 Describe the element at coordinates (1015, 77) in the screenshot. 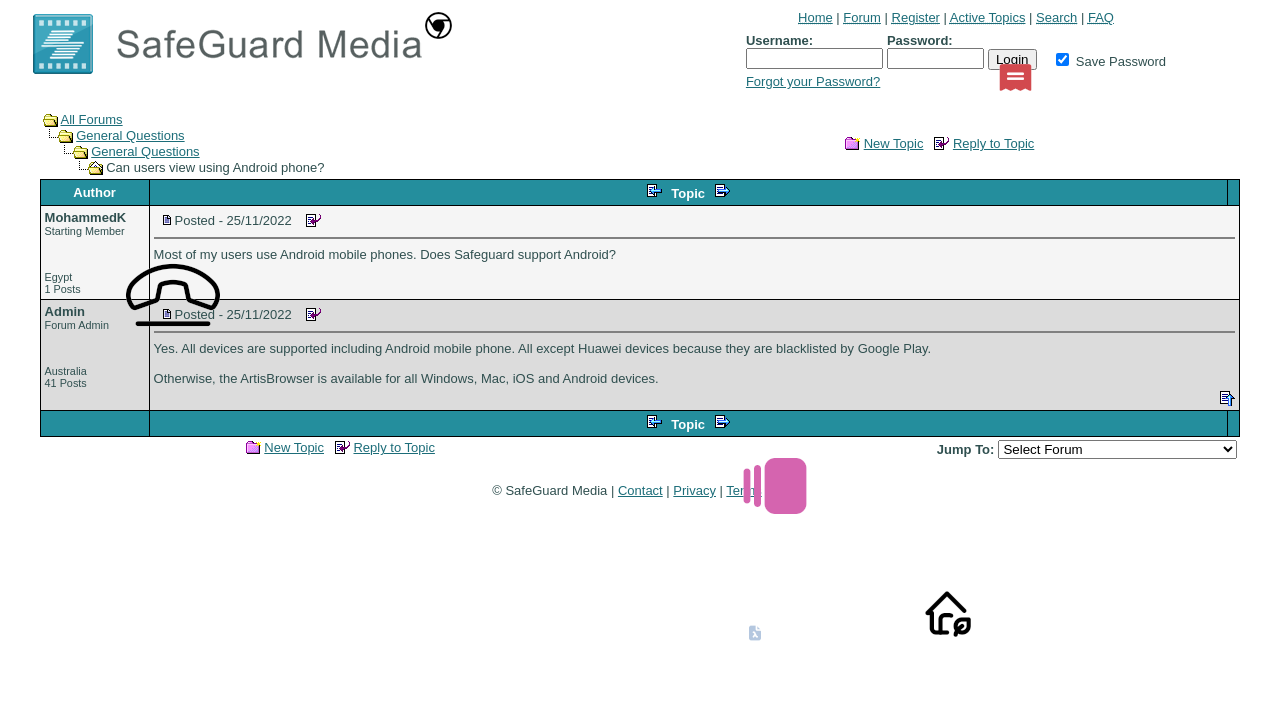

I see `view purchase receipt or transaction history` at that location.